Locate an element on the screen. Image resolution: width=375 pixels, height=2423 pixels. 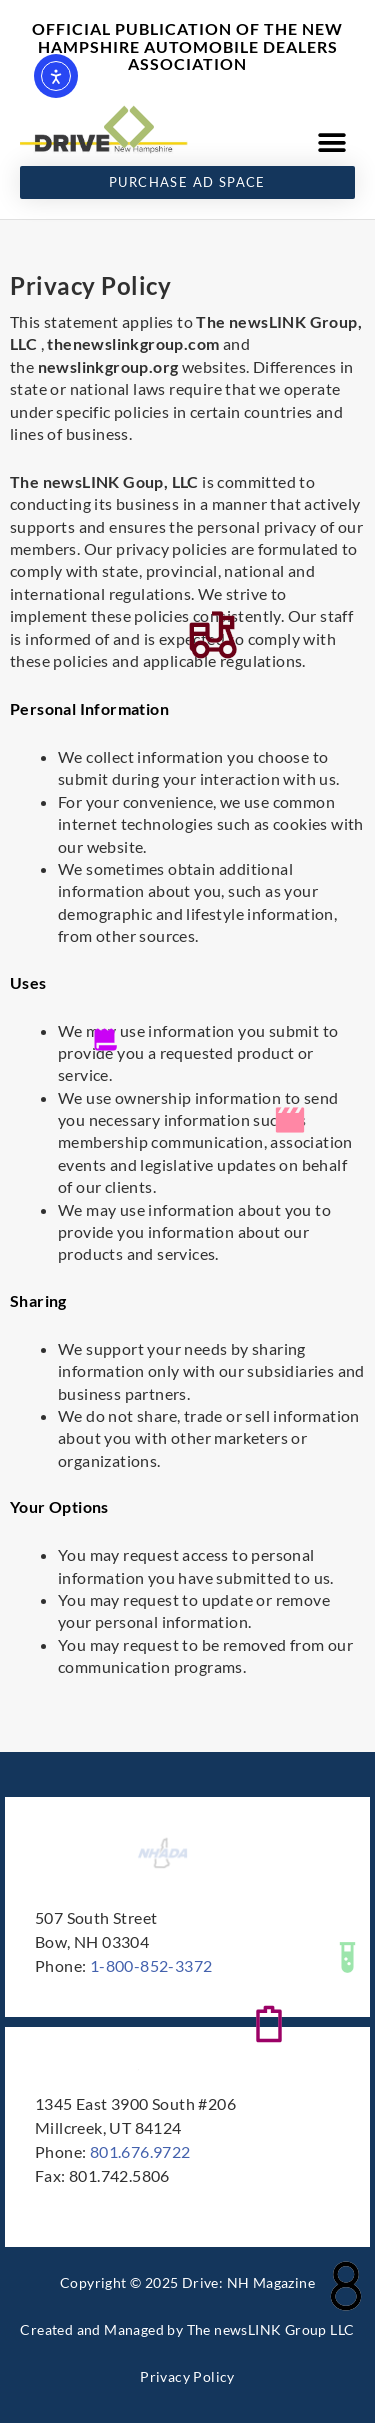
select e-bike as transportation mode is located at coordinates (212, 636).